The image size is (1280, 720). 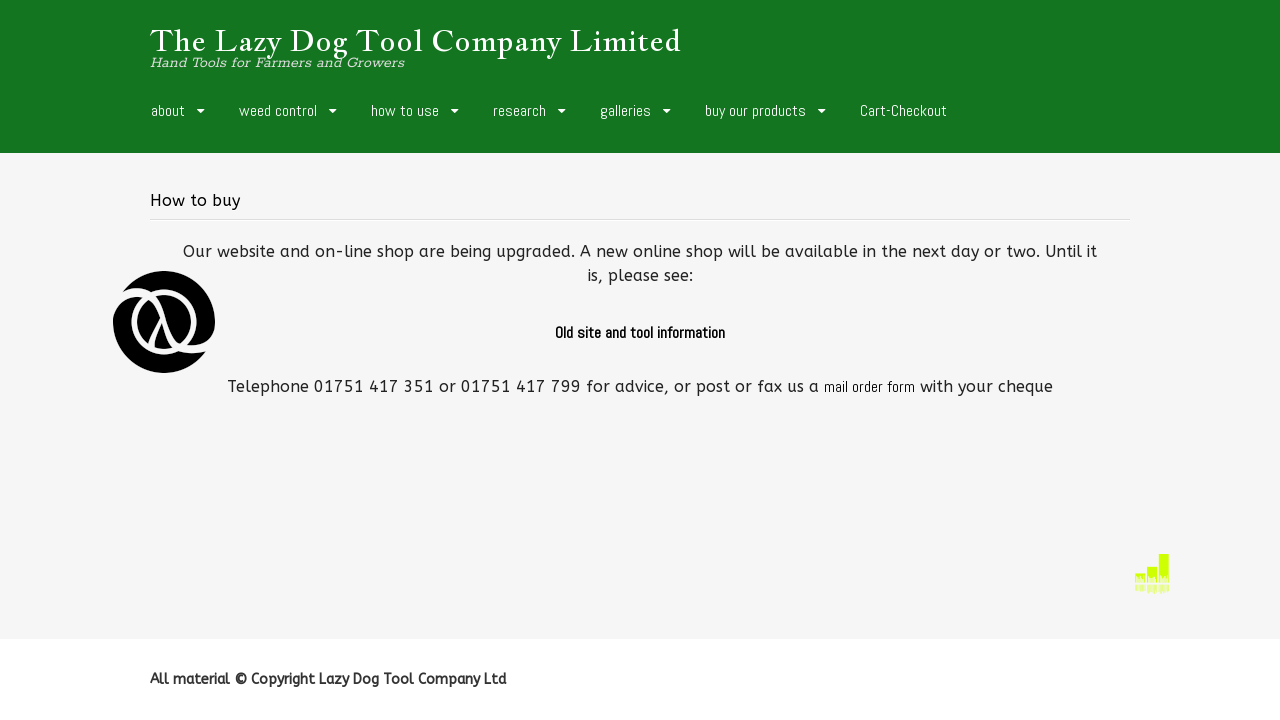 I want to click on clojure programming language logo, so click(x=164, y=322).